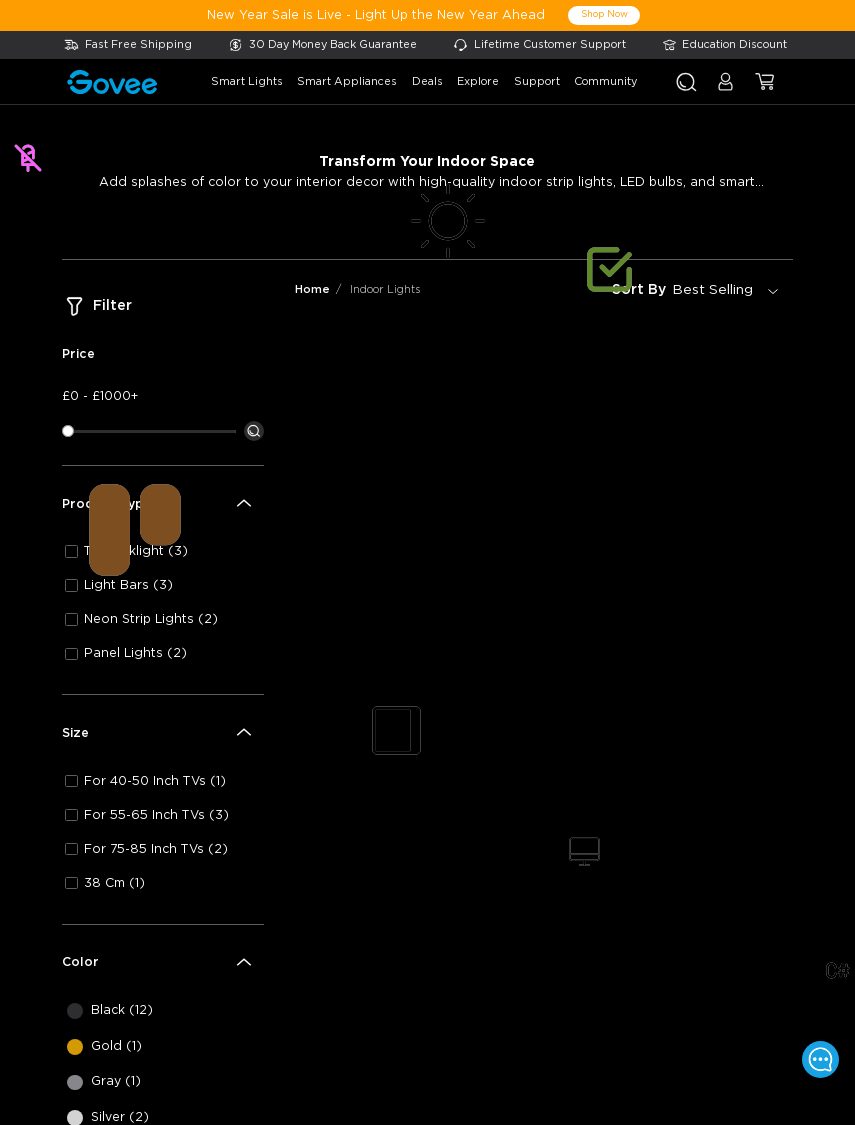 The width and height of the screenshot is (855, 1125). I want to click on switch to card view layout, so click(135, 530).